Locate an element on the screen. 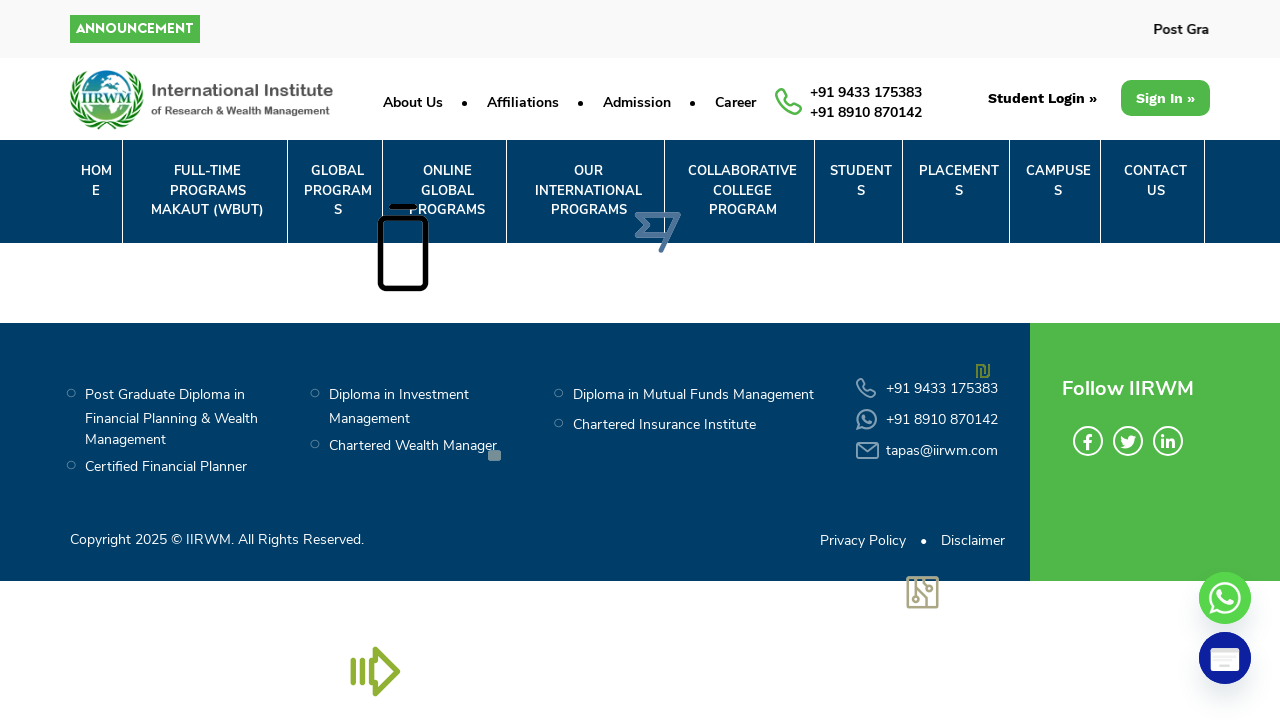  skip forward or jump to the end is located at coordinates (373, 671).